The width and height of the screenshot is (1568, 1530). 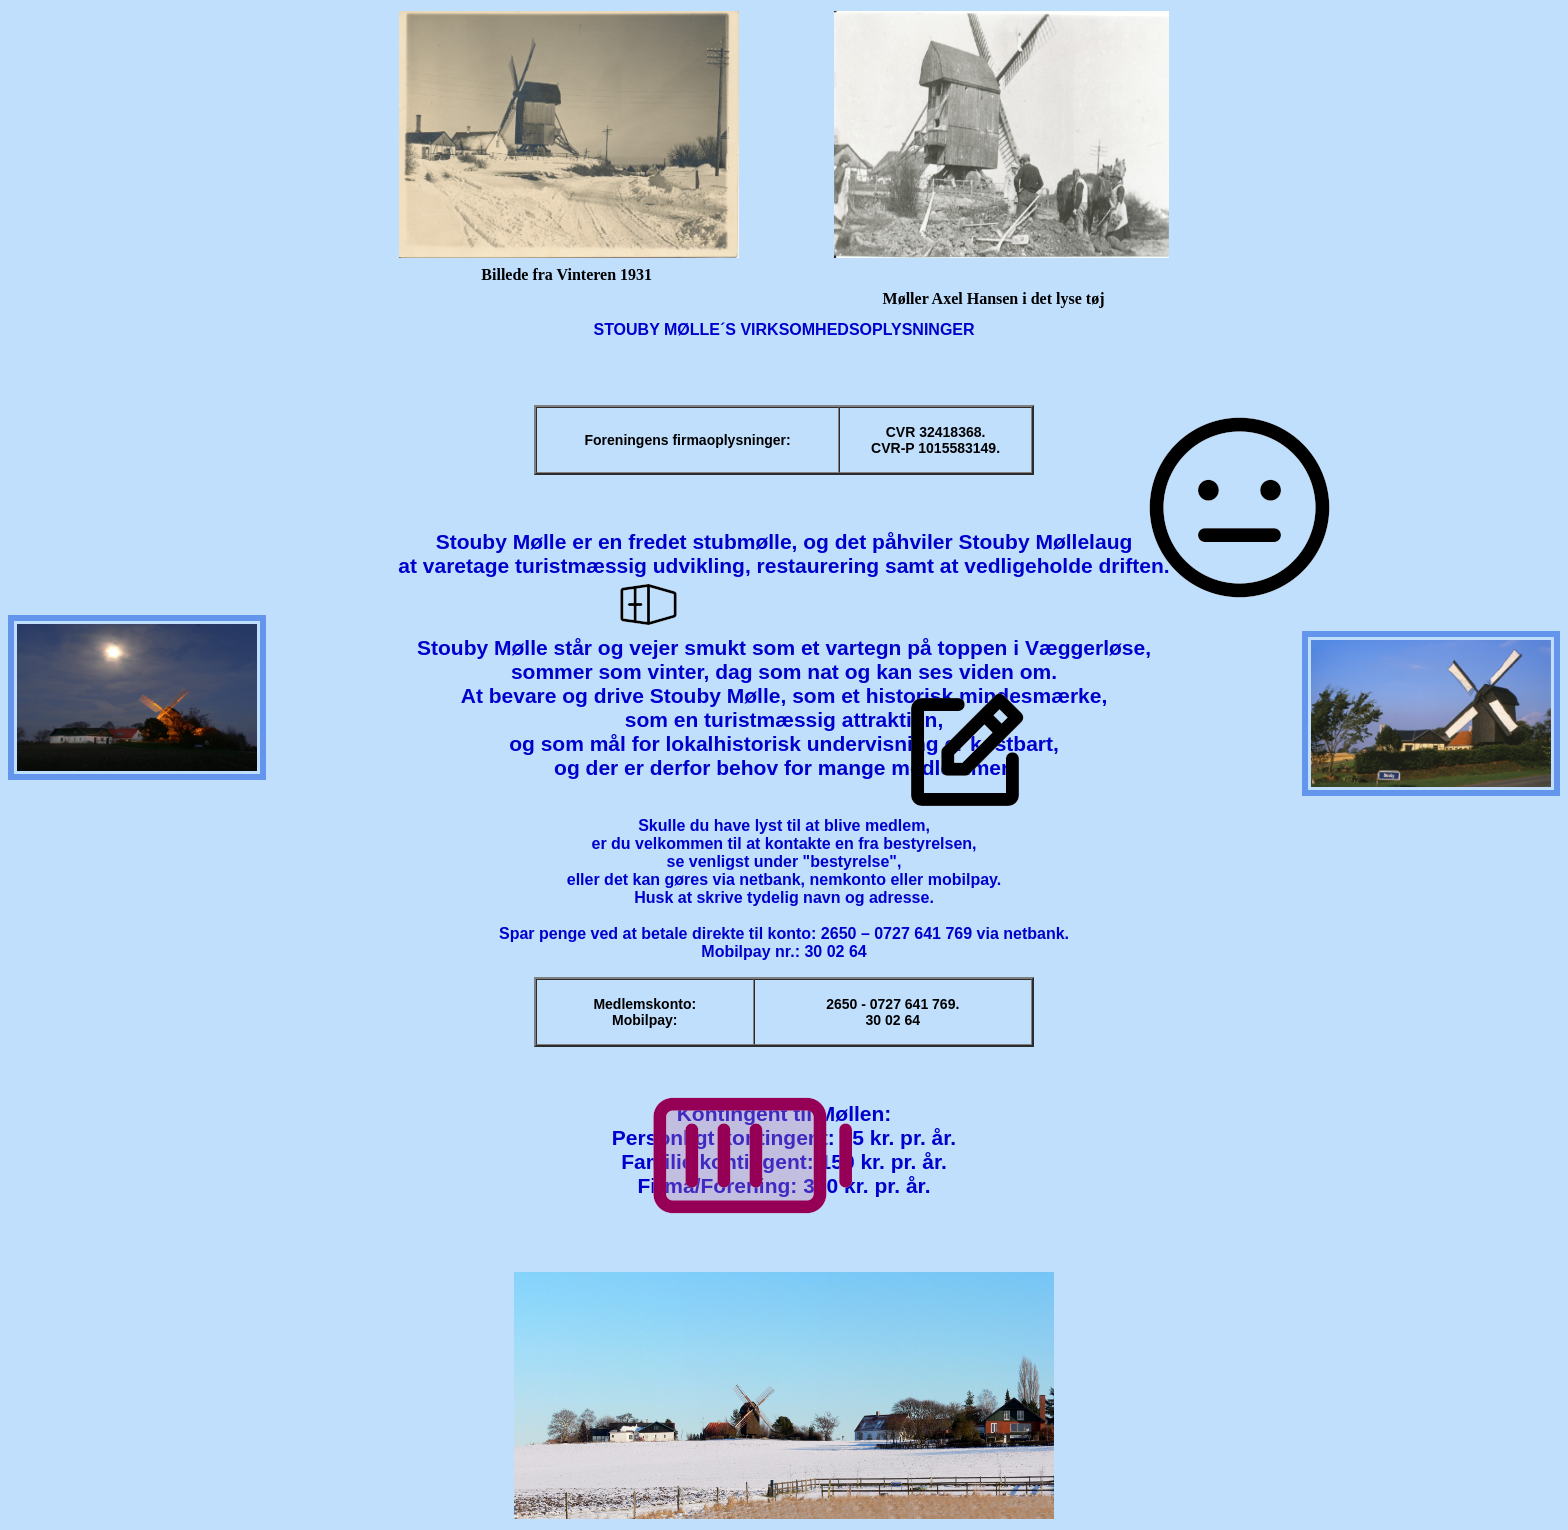 What do you see at coordinates (965, 752) in the screenshot?
I see `create or edit a note` at bounding box center [965, 752].